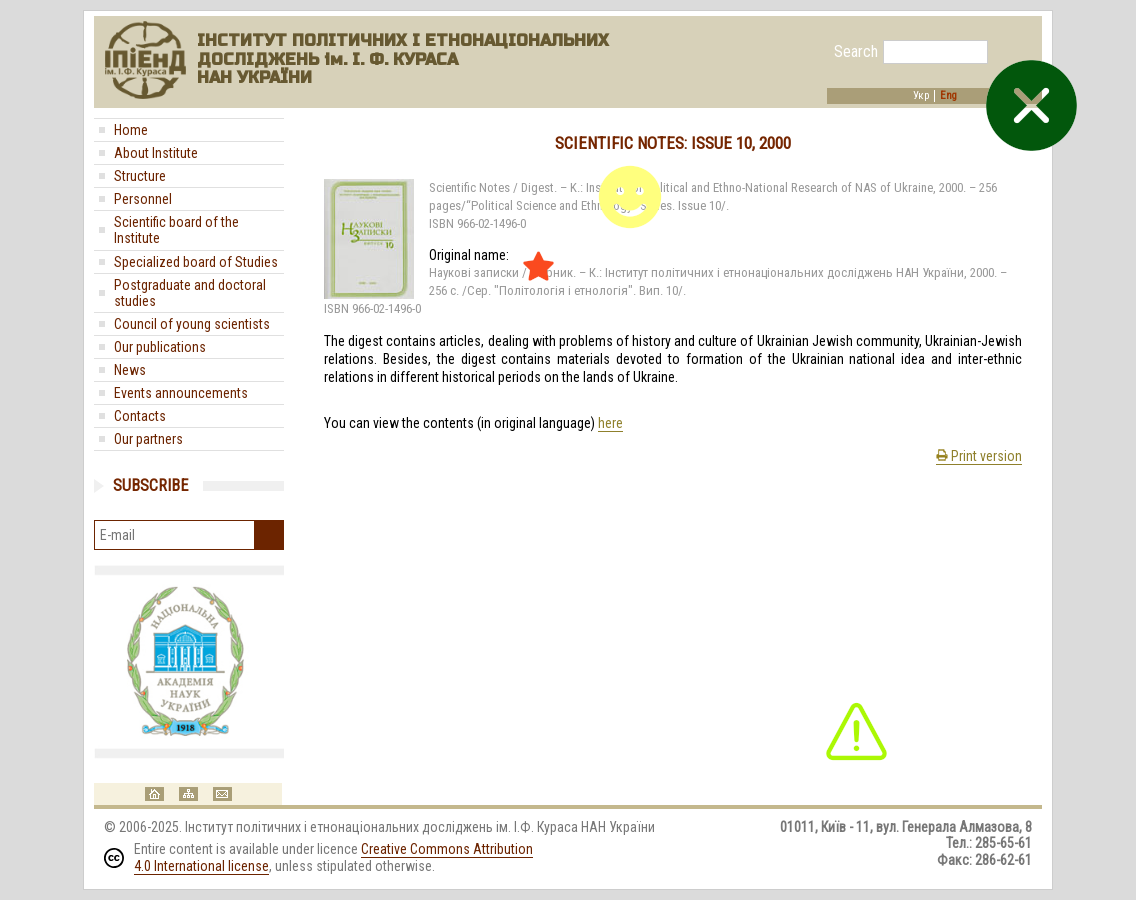 This screenshot has height=900, width=1136. What do you see at coordinates (856, 731) in the screenshot?
I see `indicates a warning or caution state` at bounding box center [856, 731].